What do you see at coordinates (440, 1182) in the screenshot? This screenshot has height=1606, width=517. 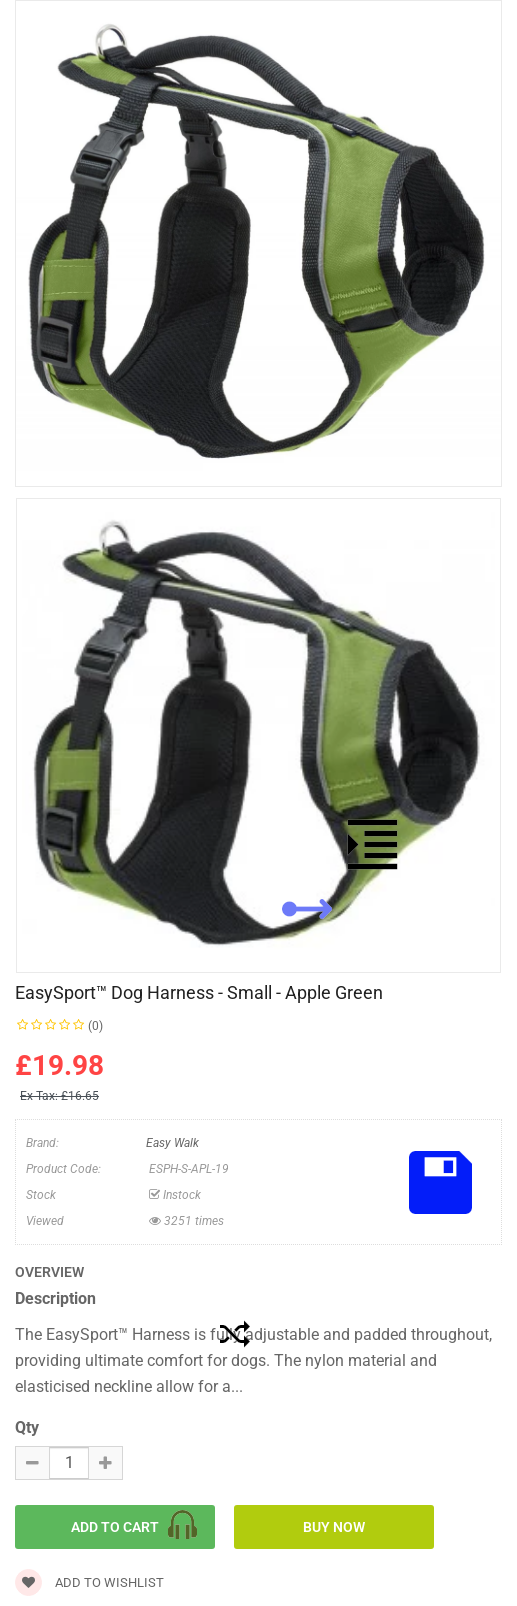 I see `save current file or document` at bounding box center [440, 1182].